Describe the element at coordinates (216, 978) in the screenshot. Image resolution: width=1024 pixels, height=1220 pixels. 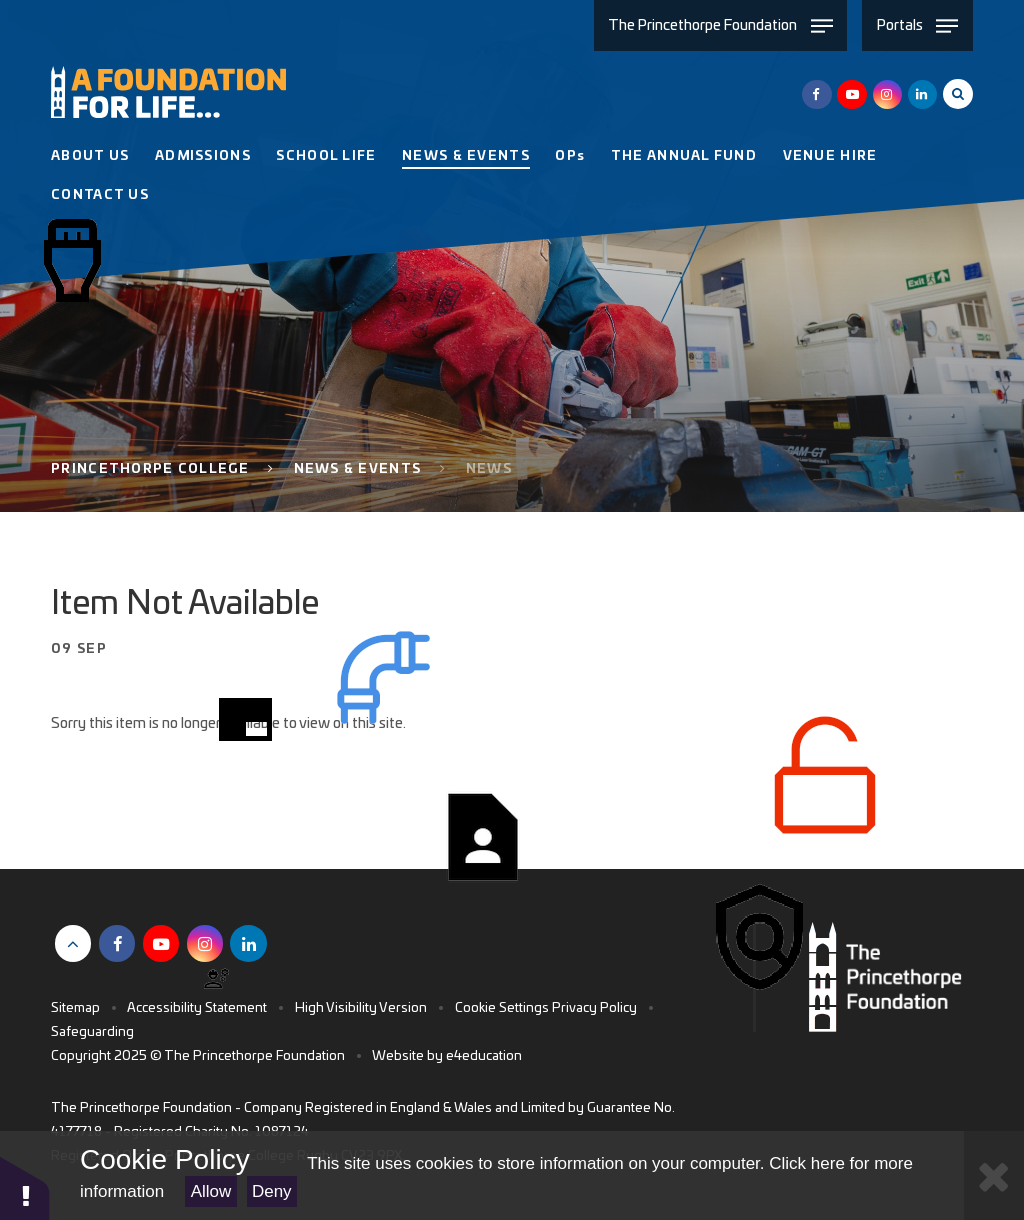
I see `access engineering or technical settings` at that location.